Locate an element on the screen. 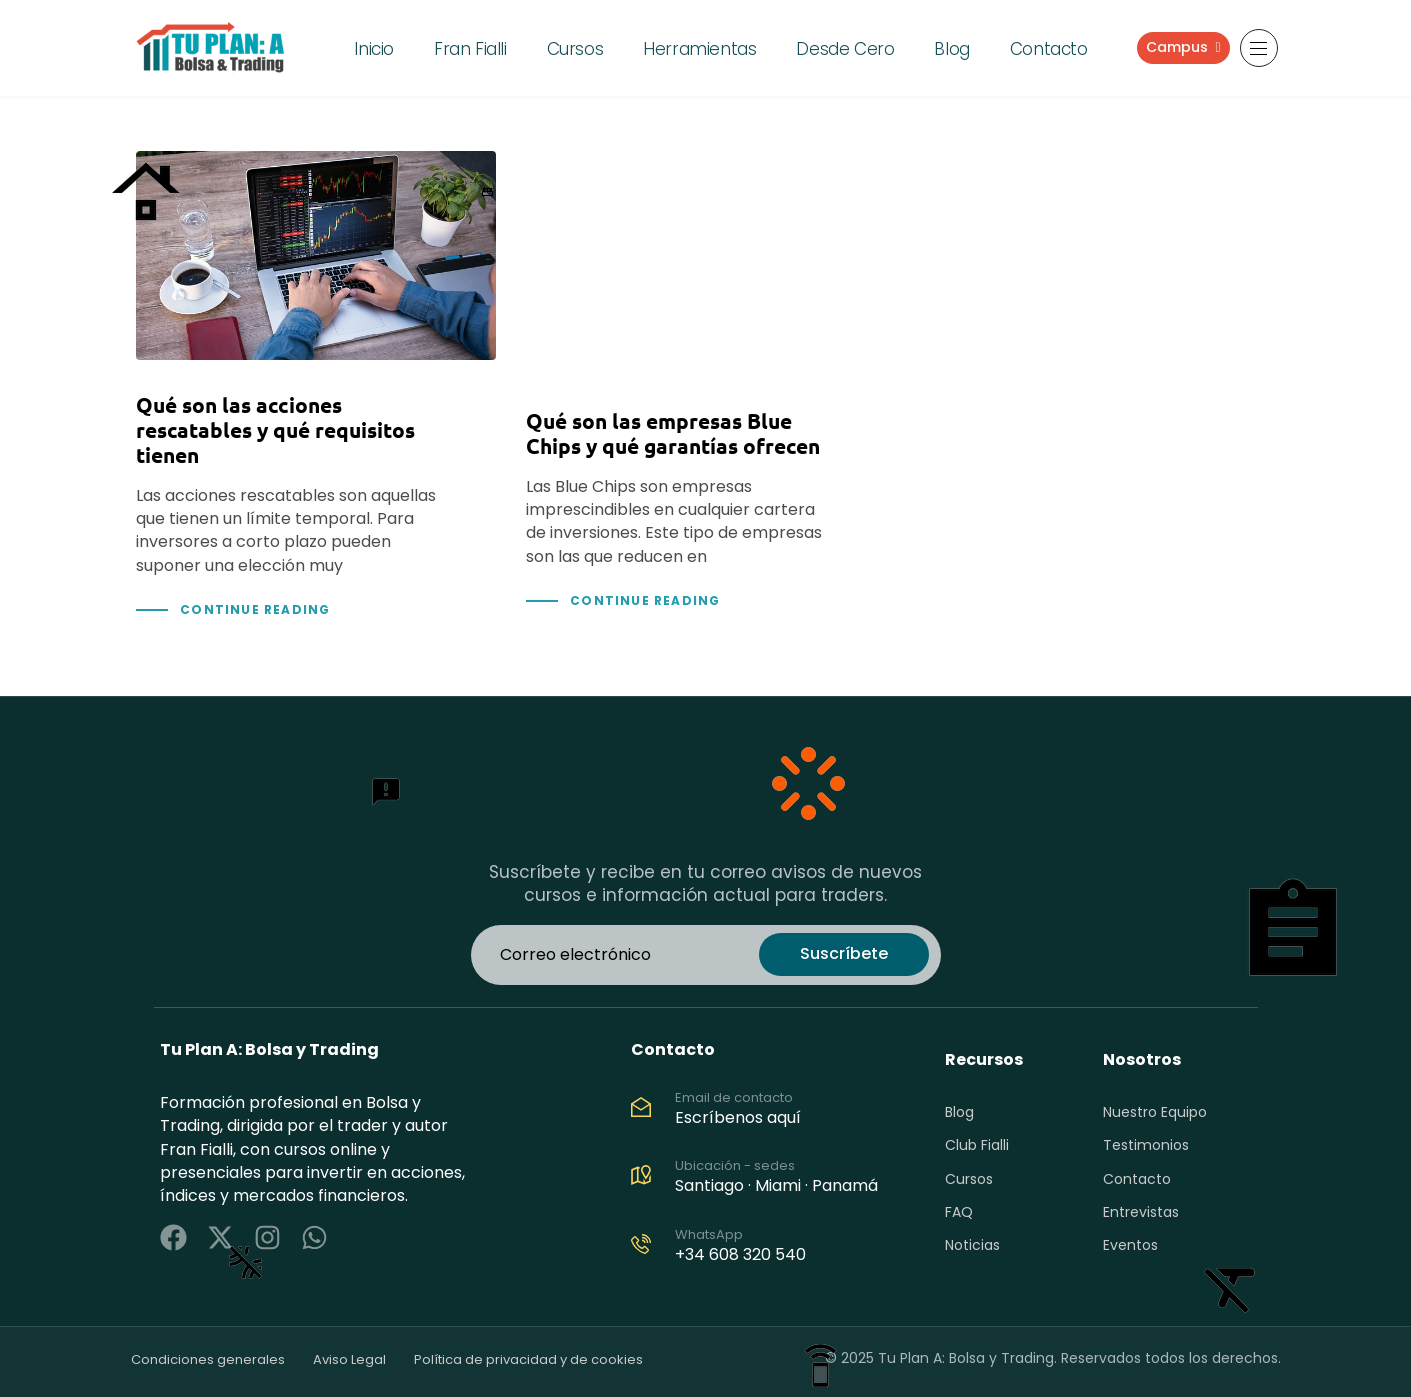 The image size is (1411, 1397). view announcements or alerts is located at coordinates (386, 792).